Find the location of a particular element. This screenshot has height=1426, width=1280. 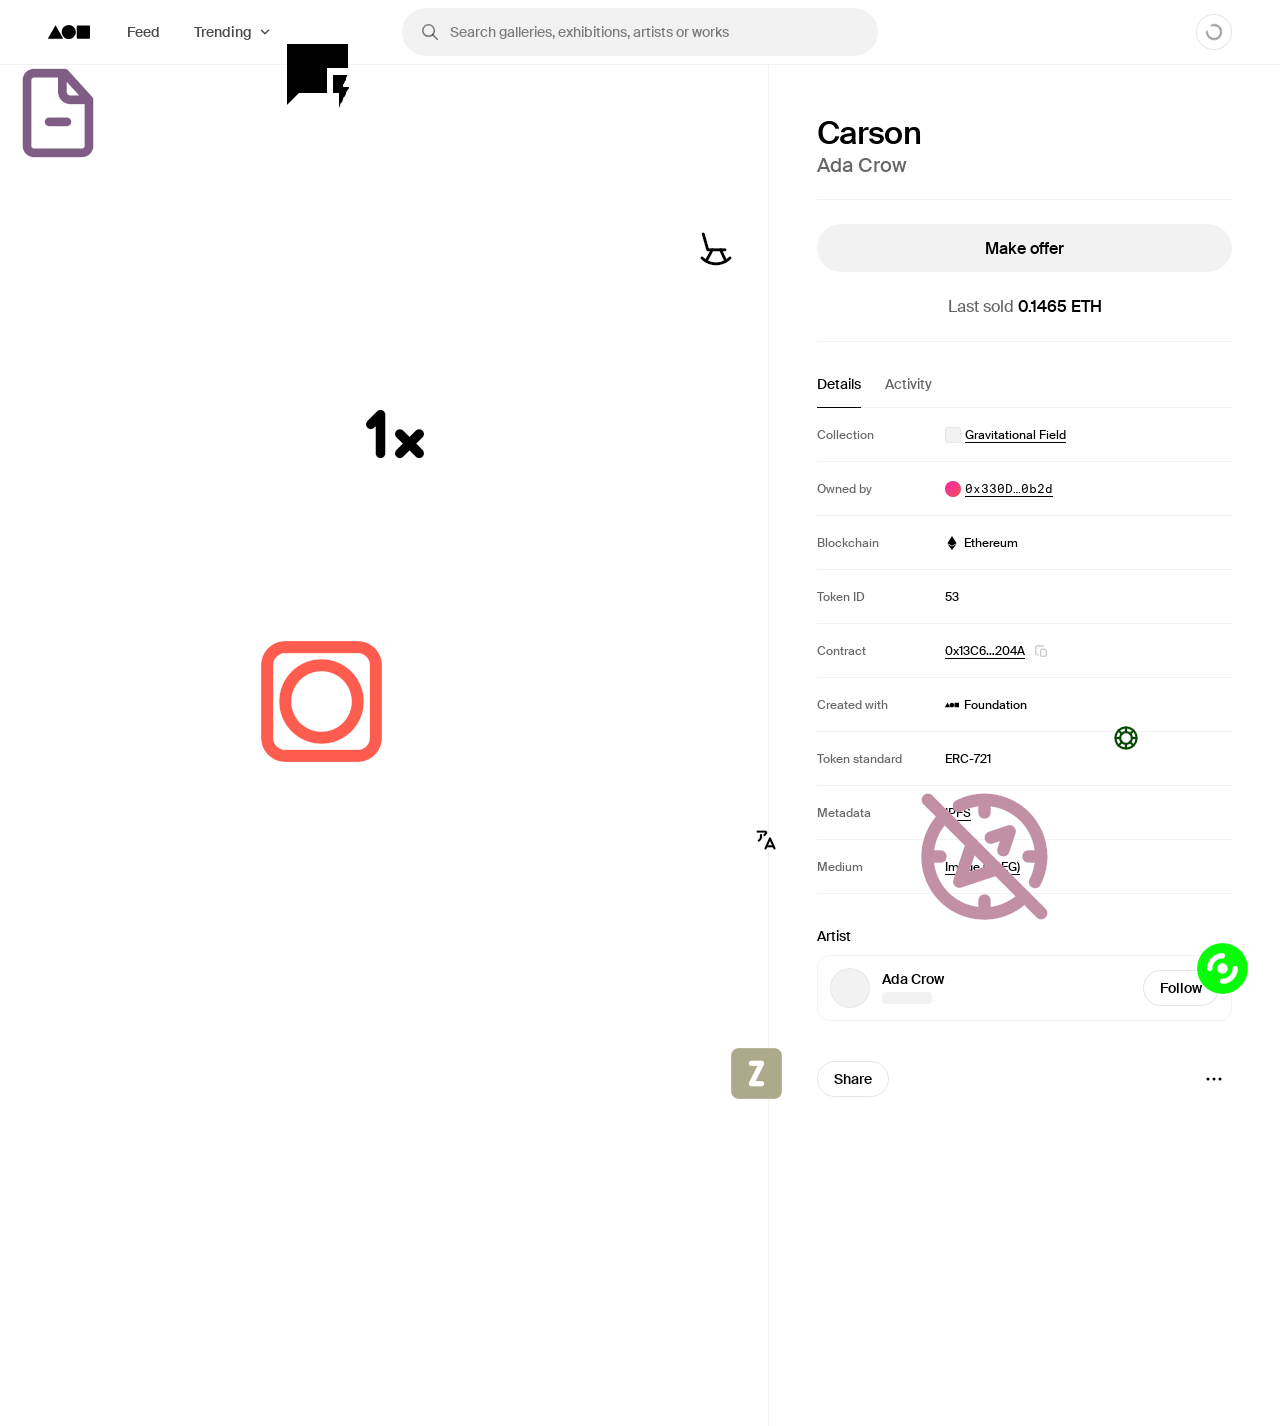

access furniture or seating options is located at coordinates (716, 249).